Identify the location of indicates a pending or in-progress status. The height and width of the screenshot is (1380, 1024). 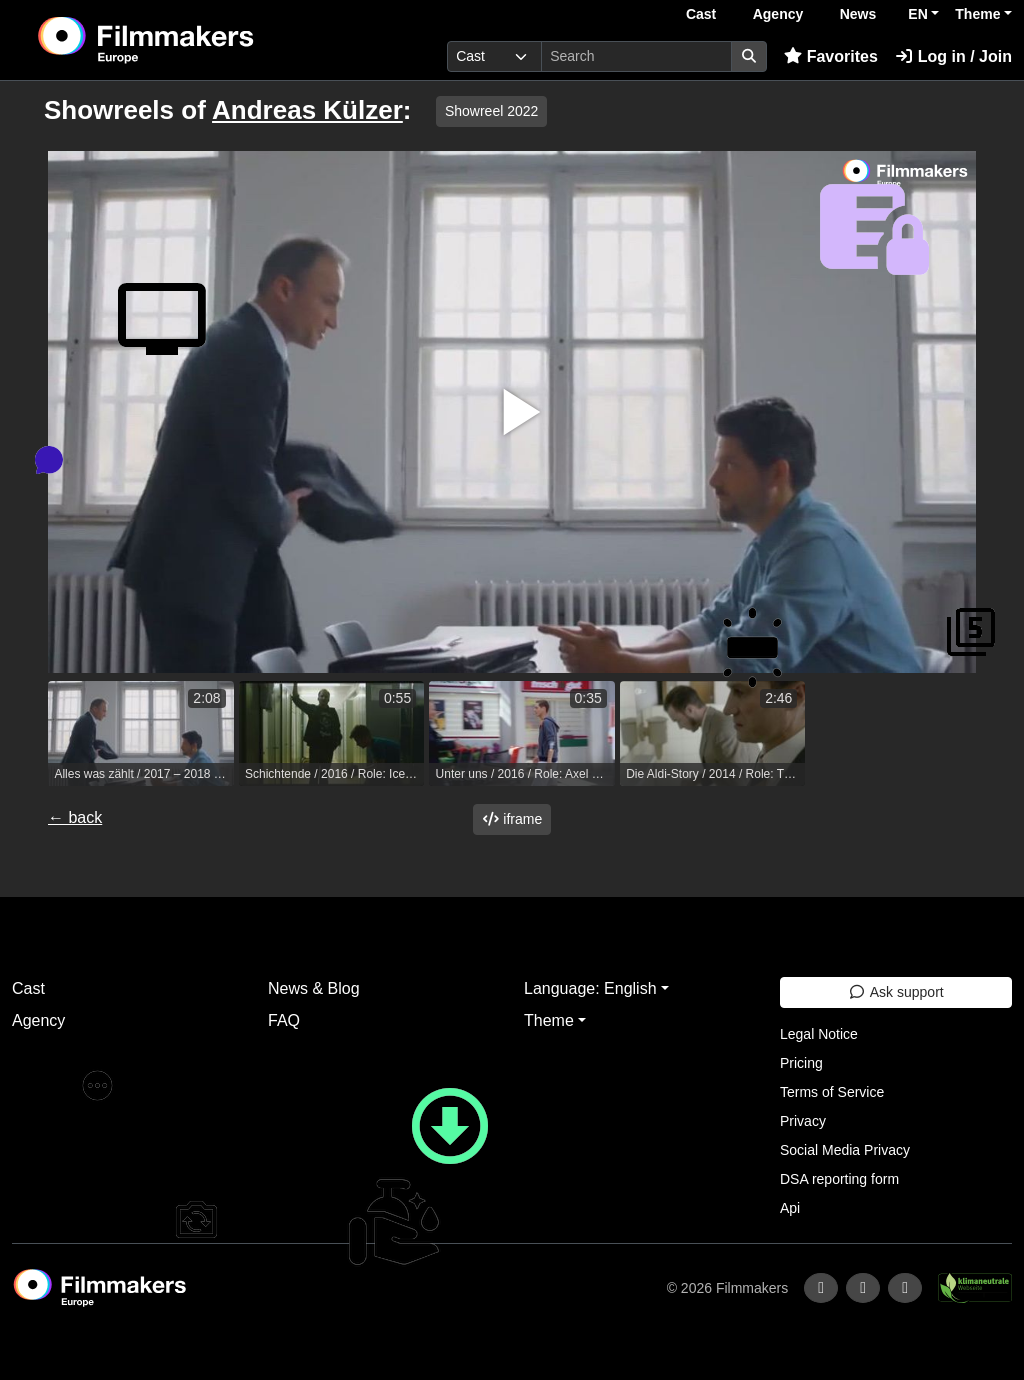
(97, 1085).